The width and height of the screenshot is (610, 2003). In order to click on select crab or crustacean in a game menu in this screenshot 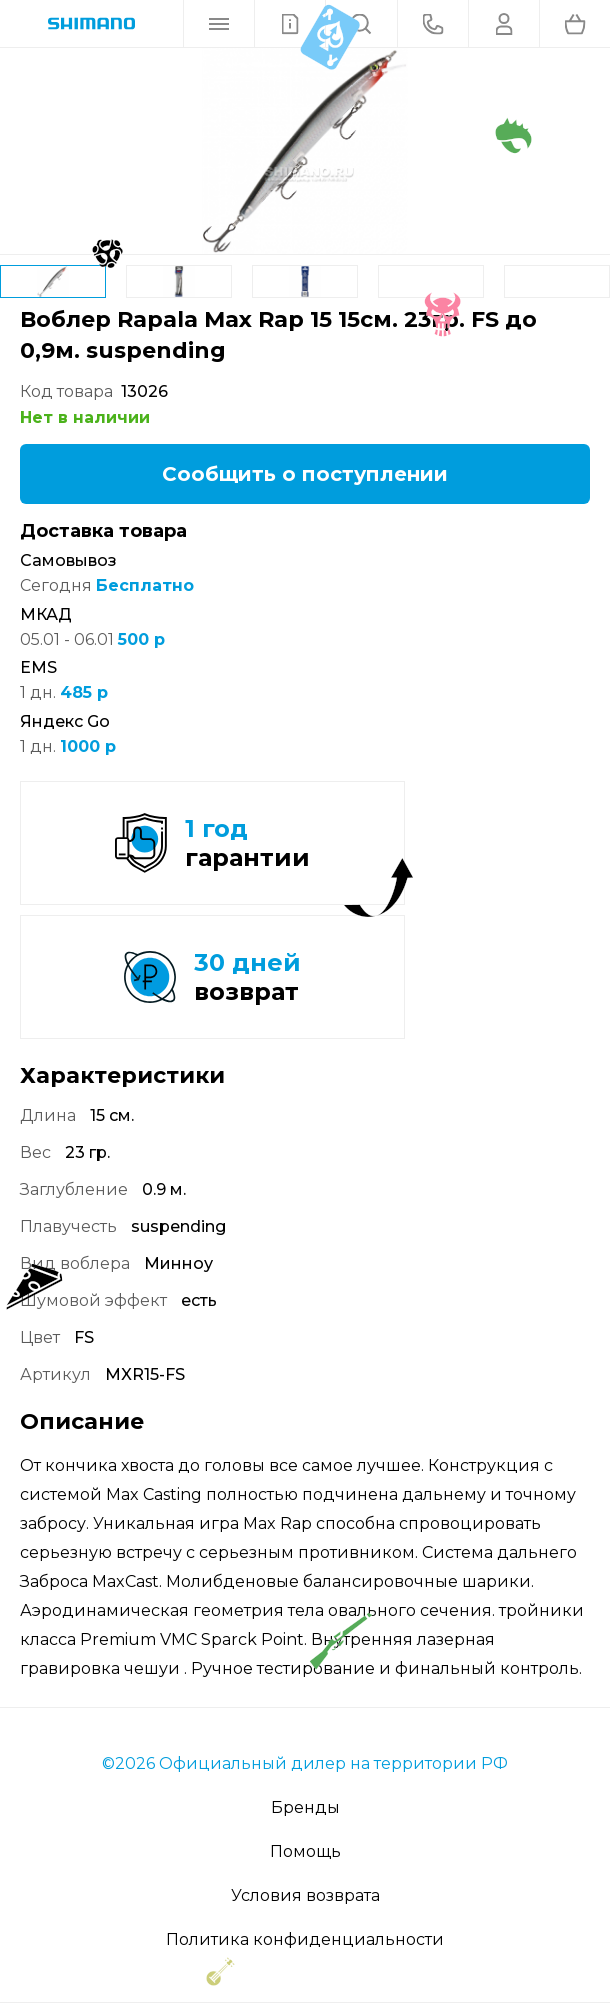, I will do `click(513, 135)`.